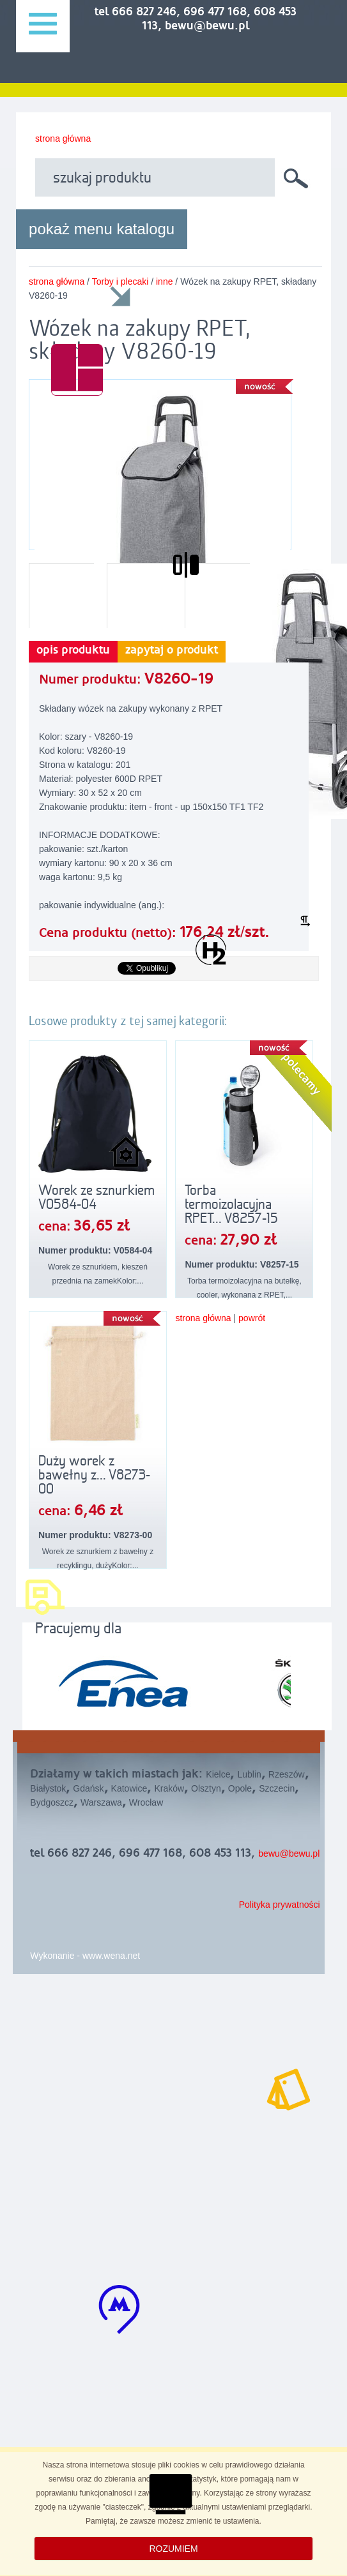  What do you see at coordinates (288, 2090) in the screenshot?
I see `access pantone color swatches` at bounding box center [288, 2090].